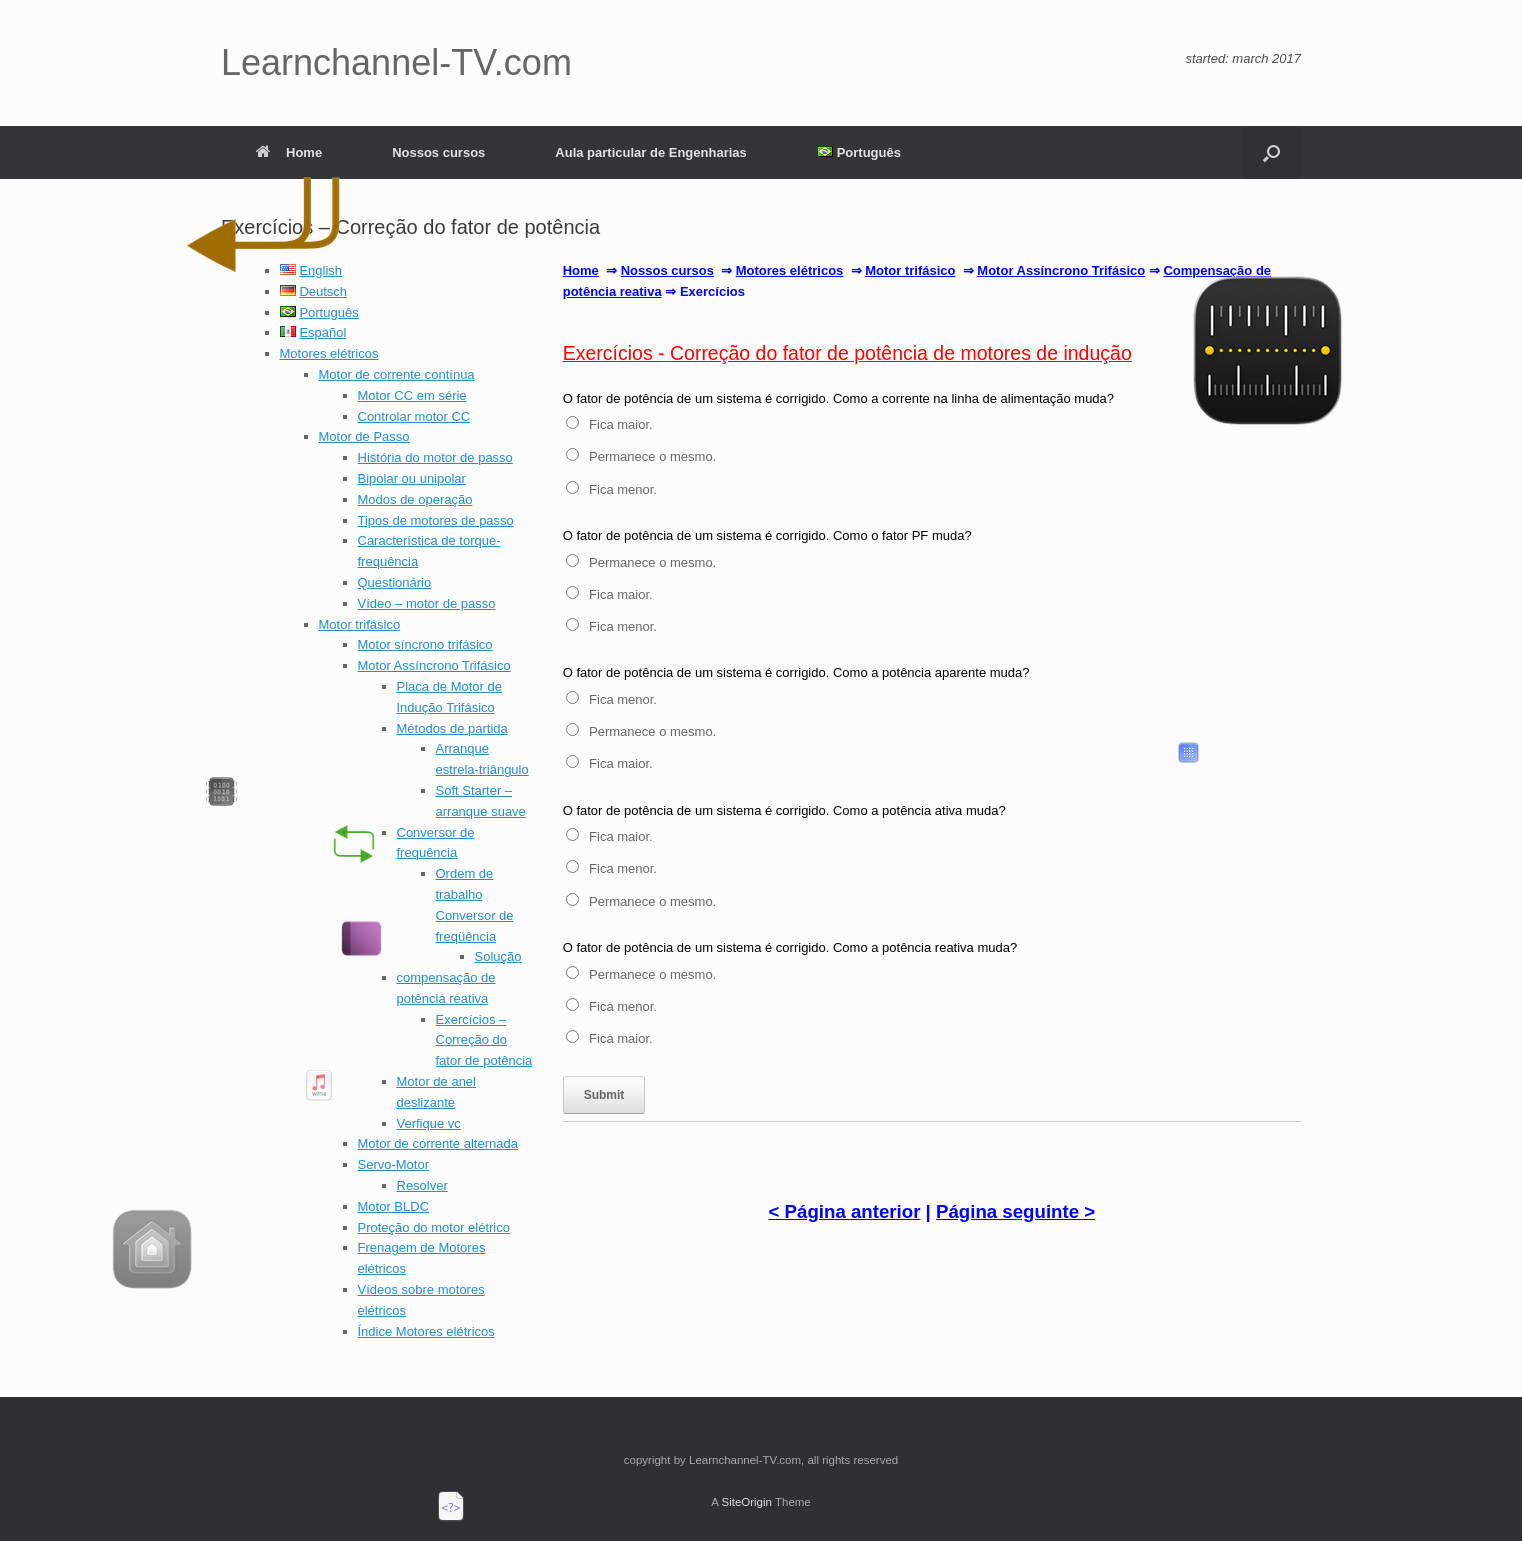 This screenshot has height=1541, width=1522. I want to click on a windows media audio file, so click(319, 1085).